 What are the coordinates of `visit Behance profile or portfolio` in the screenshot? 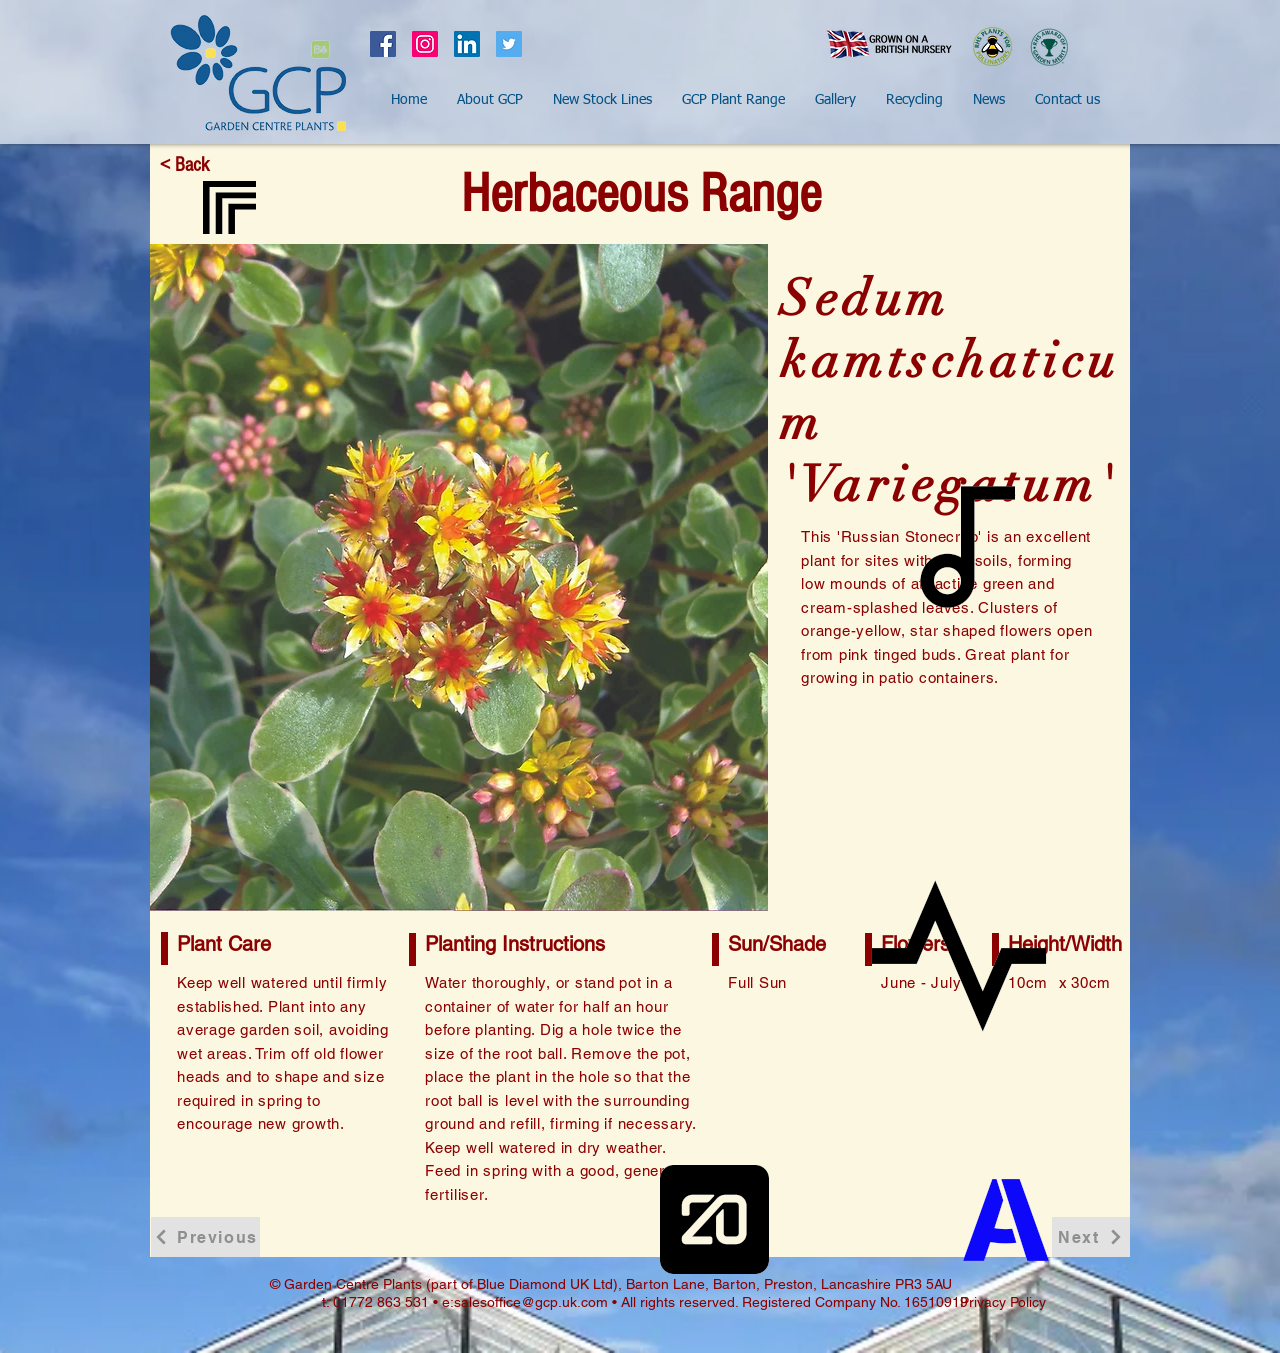 It's located at (320, 49).